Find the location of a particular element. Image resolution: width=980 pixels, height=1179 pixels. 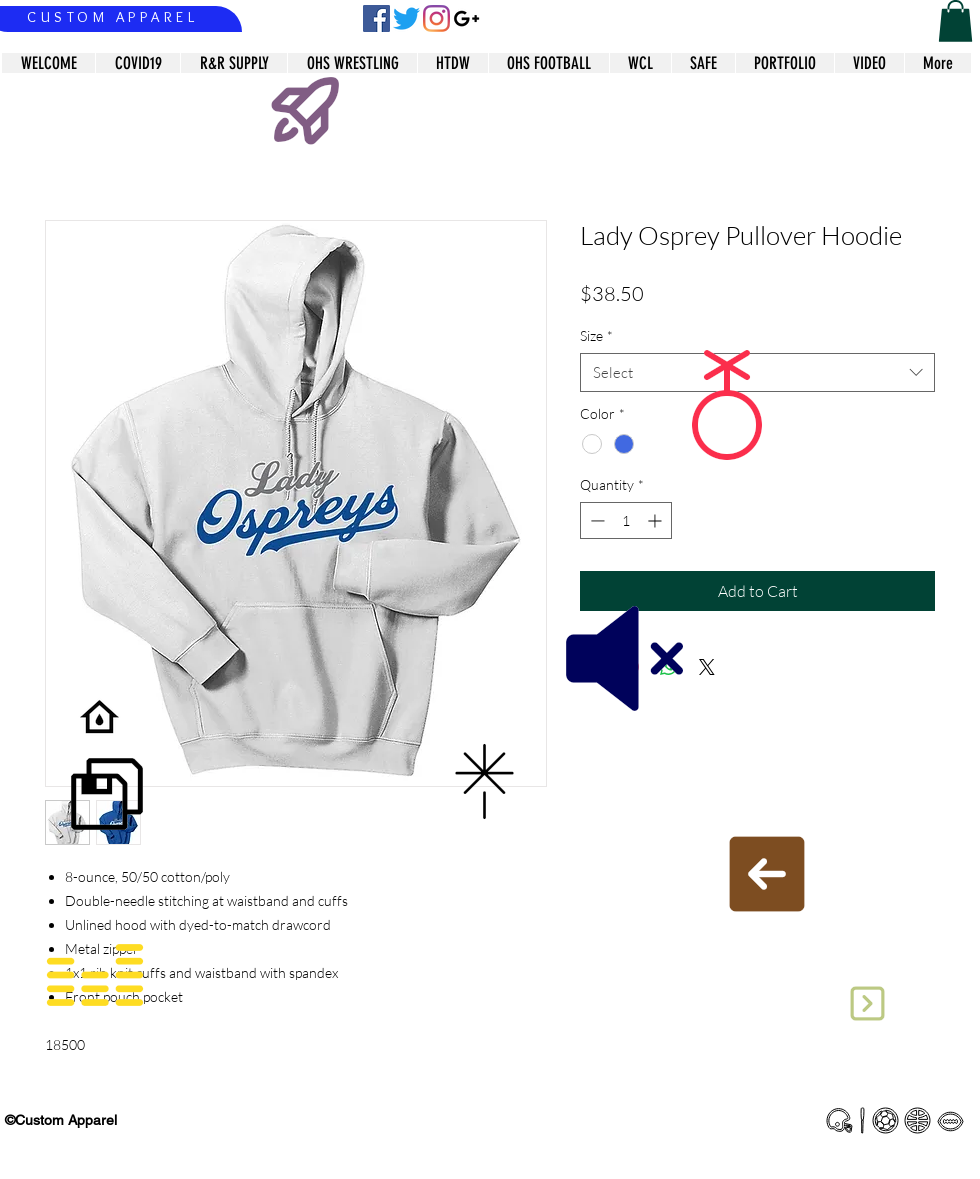

indicates water damage or flooding in a home is located at coordinates (99, 717).